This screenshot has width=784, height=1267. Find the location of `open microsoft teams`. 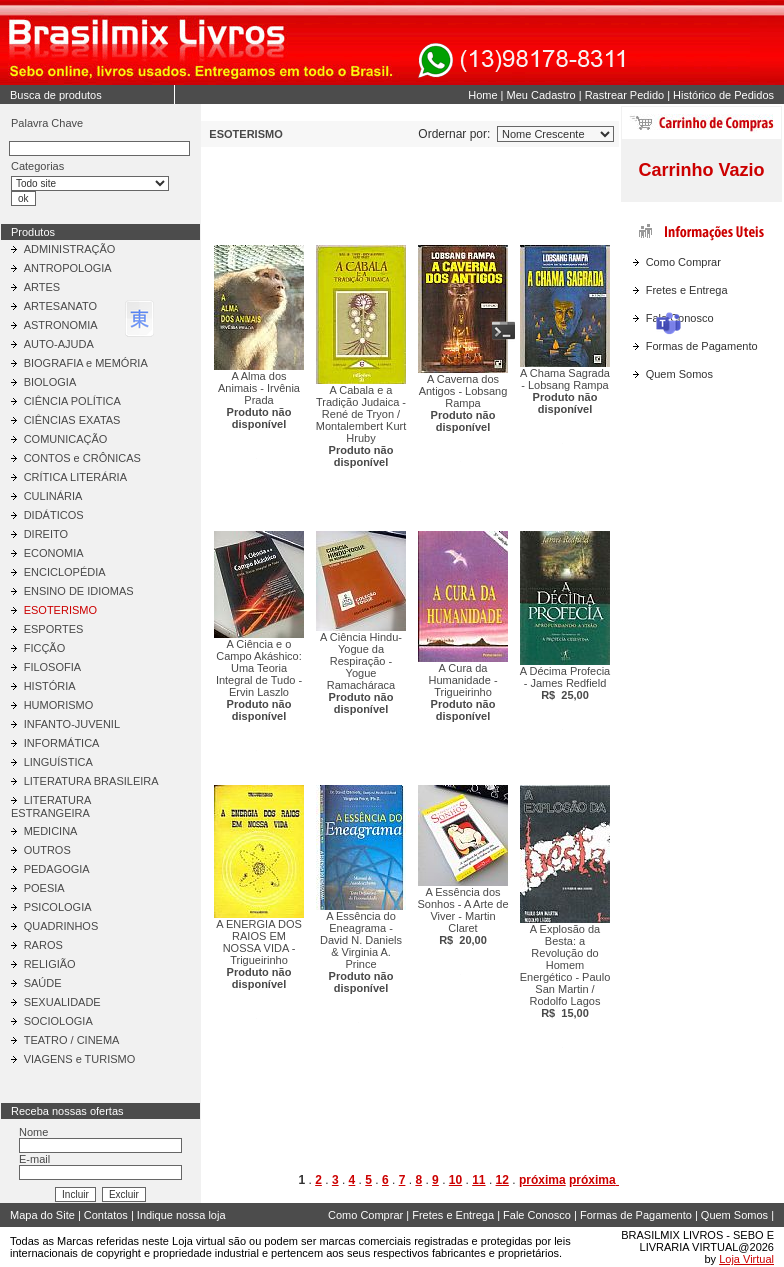

open microsoft teams is located at coordinates (668, 323).